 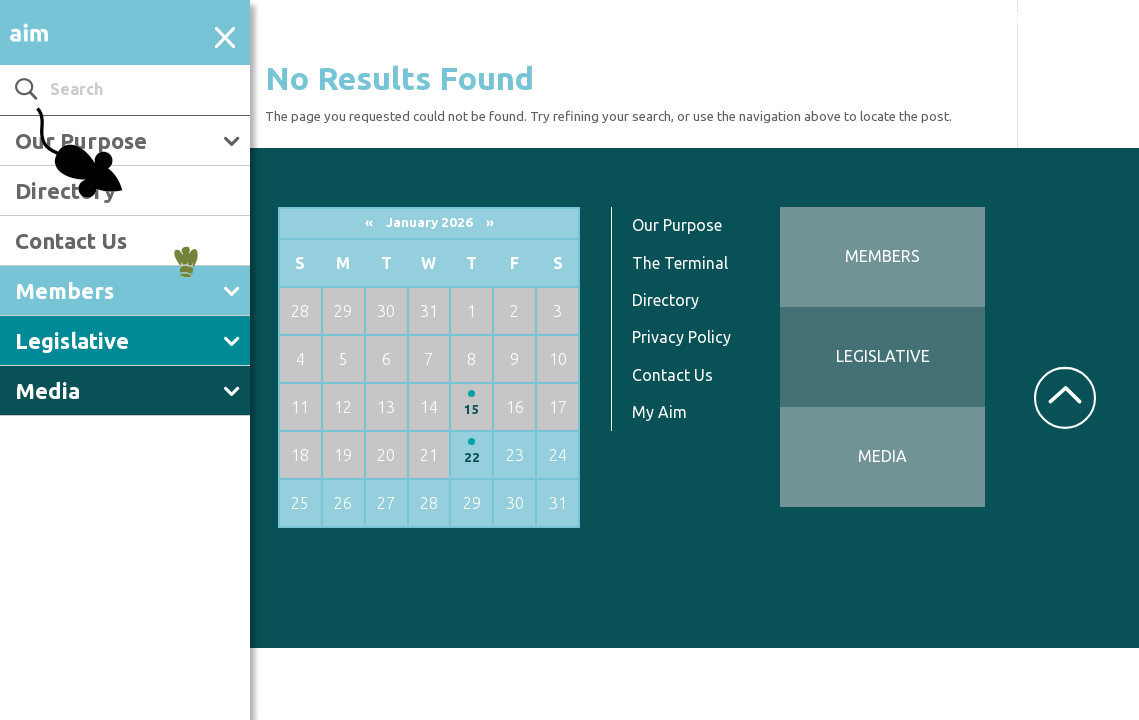 I want to click on access cooking or recipe features, so click(x=186, y=262).